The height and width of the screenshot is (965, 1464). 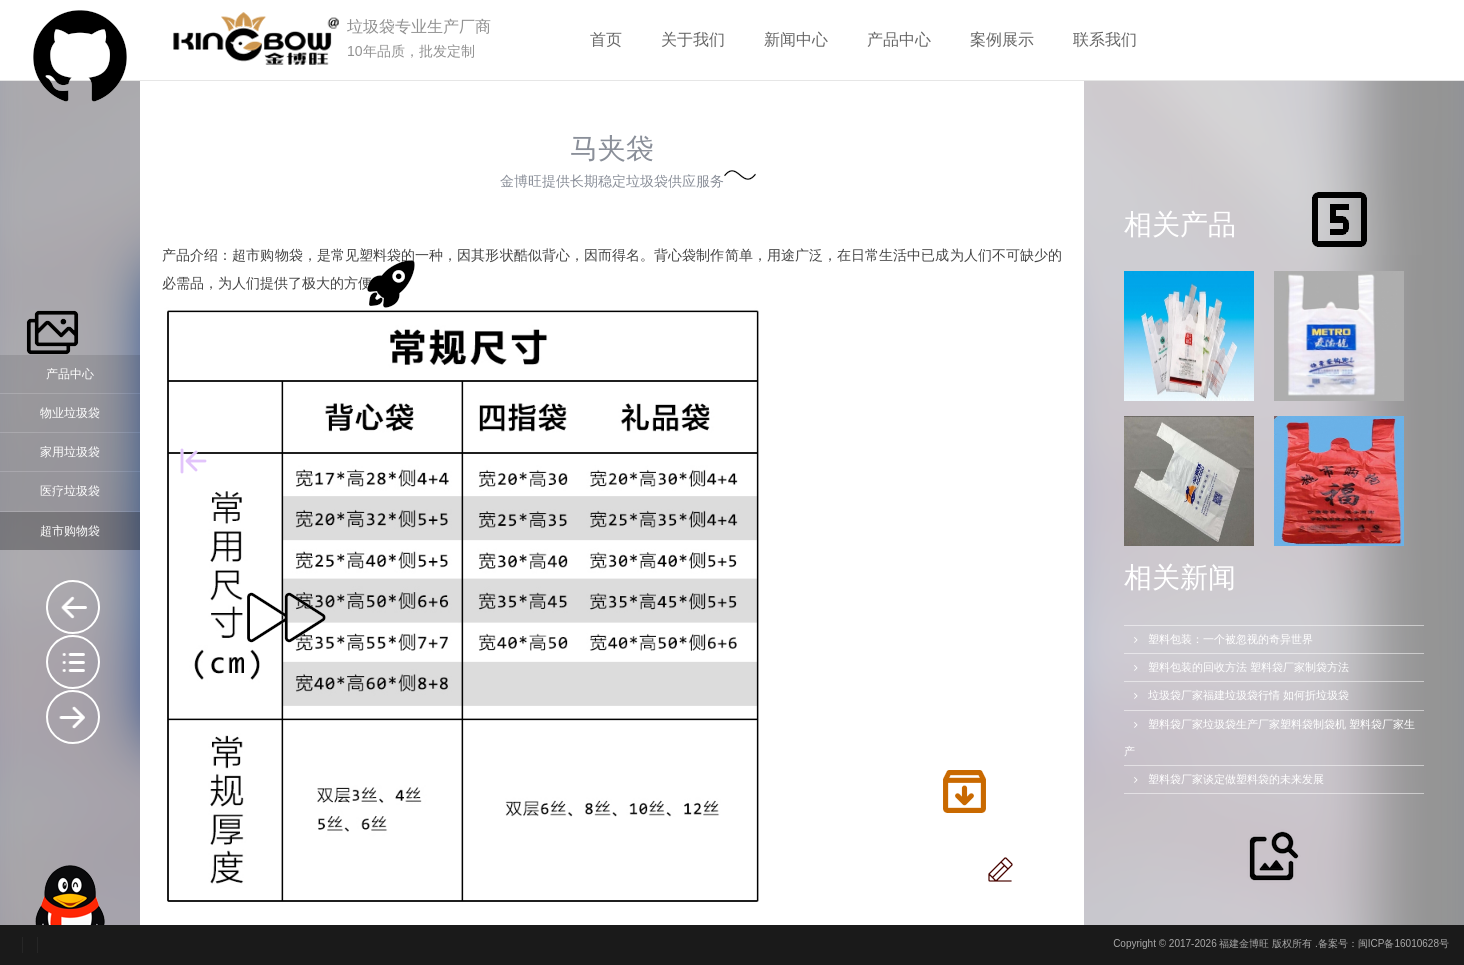 I want to click on indicates step 5 in a multi-step process, so click(x=1339, y=219).